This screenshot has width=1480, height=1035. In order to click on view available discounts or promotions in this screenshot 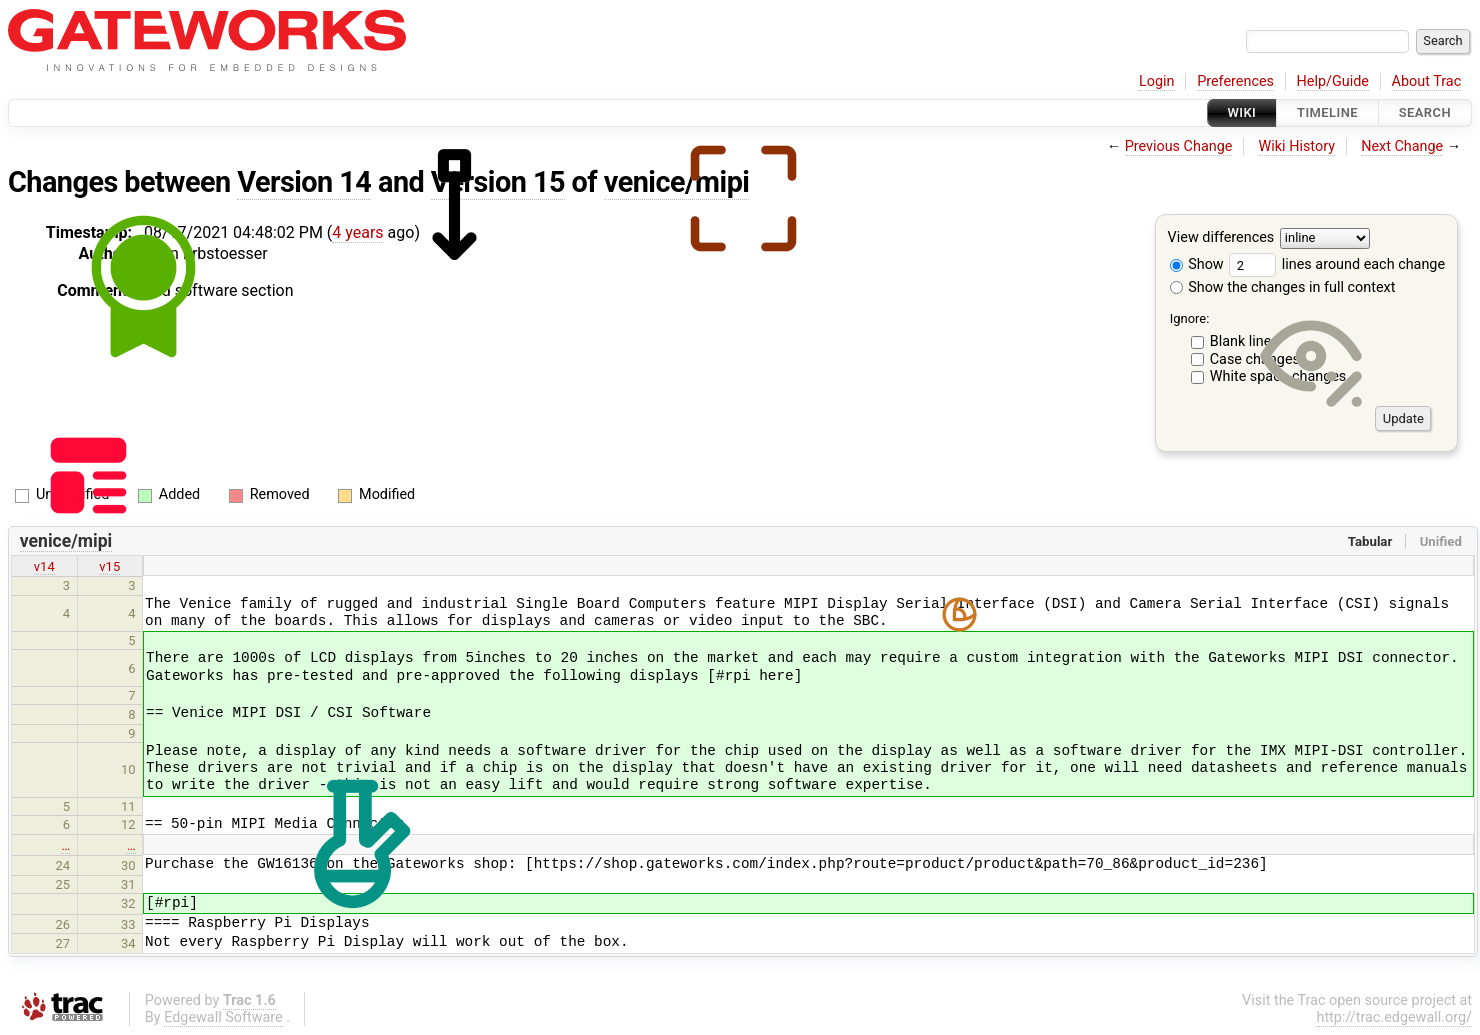, I will do `click(1311, 356)`.